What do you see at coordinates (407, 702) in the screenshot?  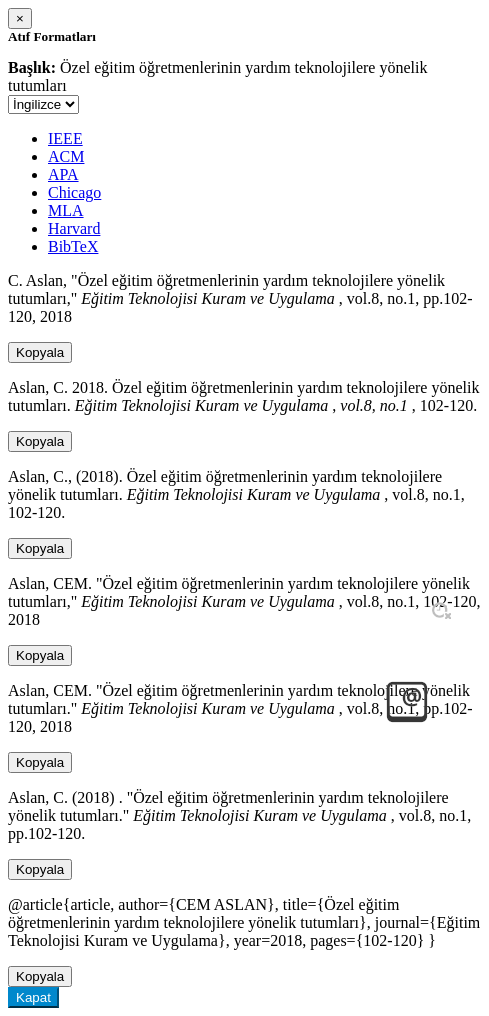 I see `access keyboard and input settings` at bounding box center [407, 702].